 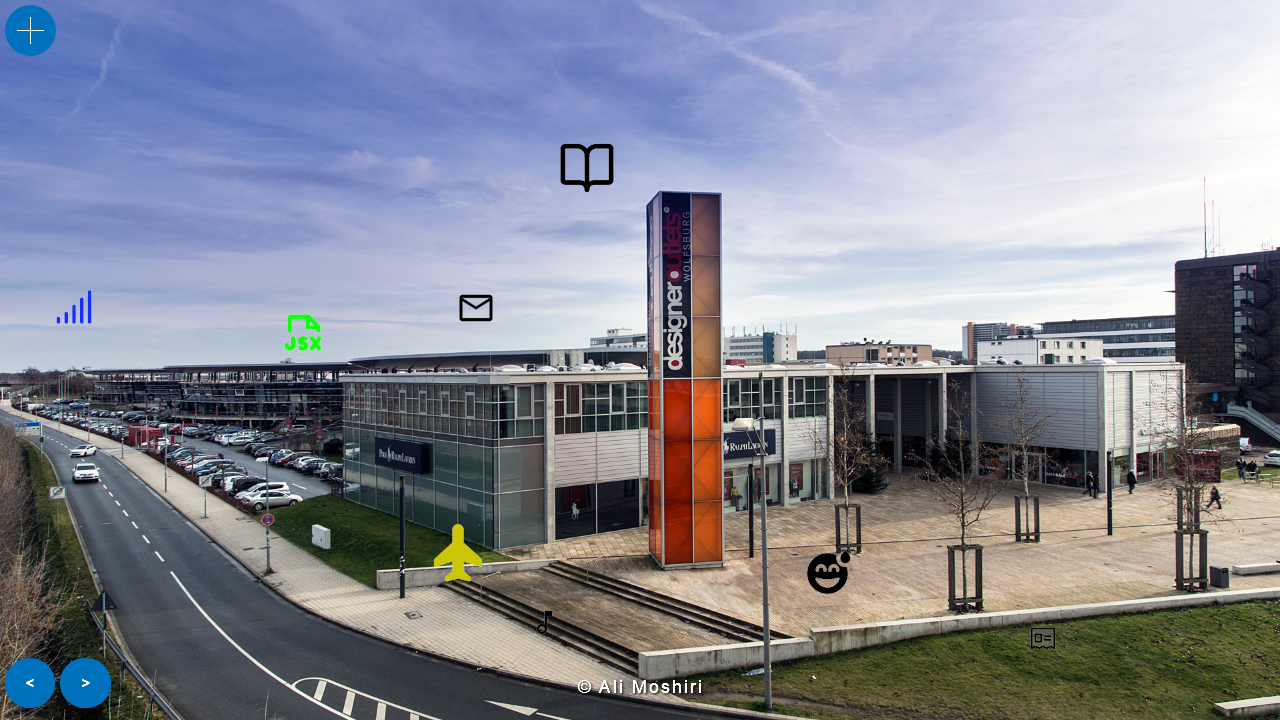 What do you see at coordinates (587, 168) in the screenshot?
I see `open reading mode or e-reader` at bounding box center [587, 168].